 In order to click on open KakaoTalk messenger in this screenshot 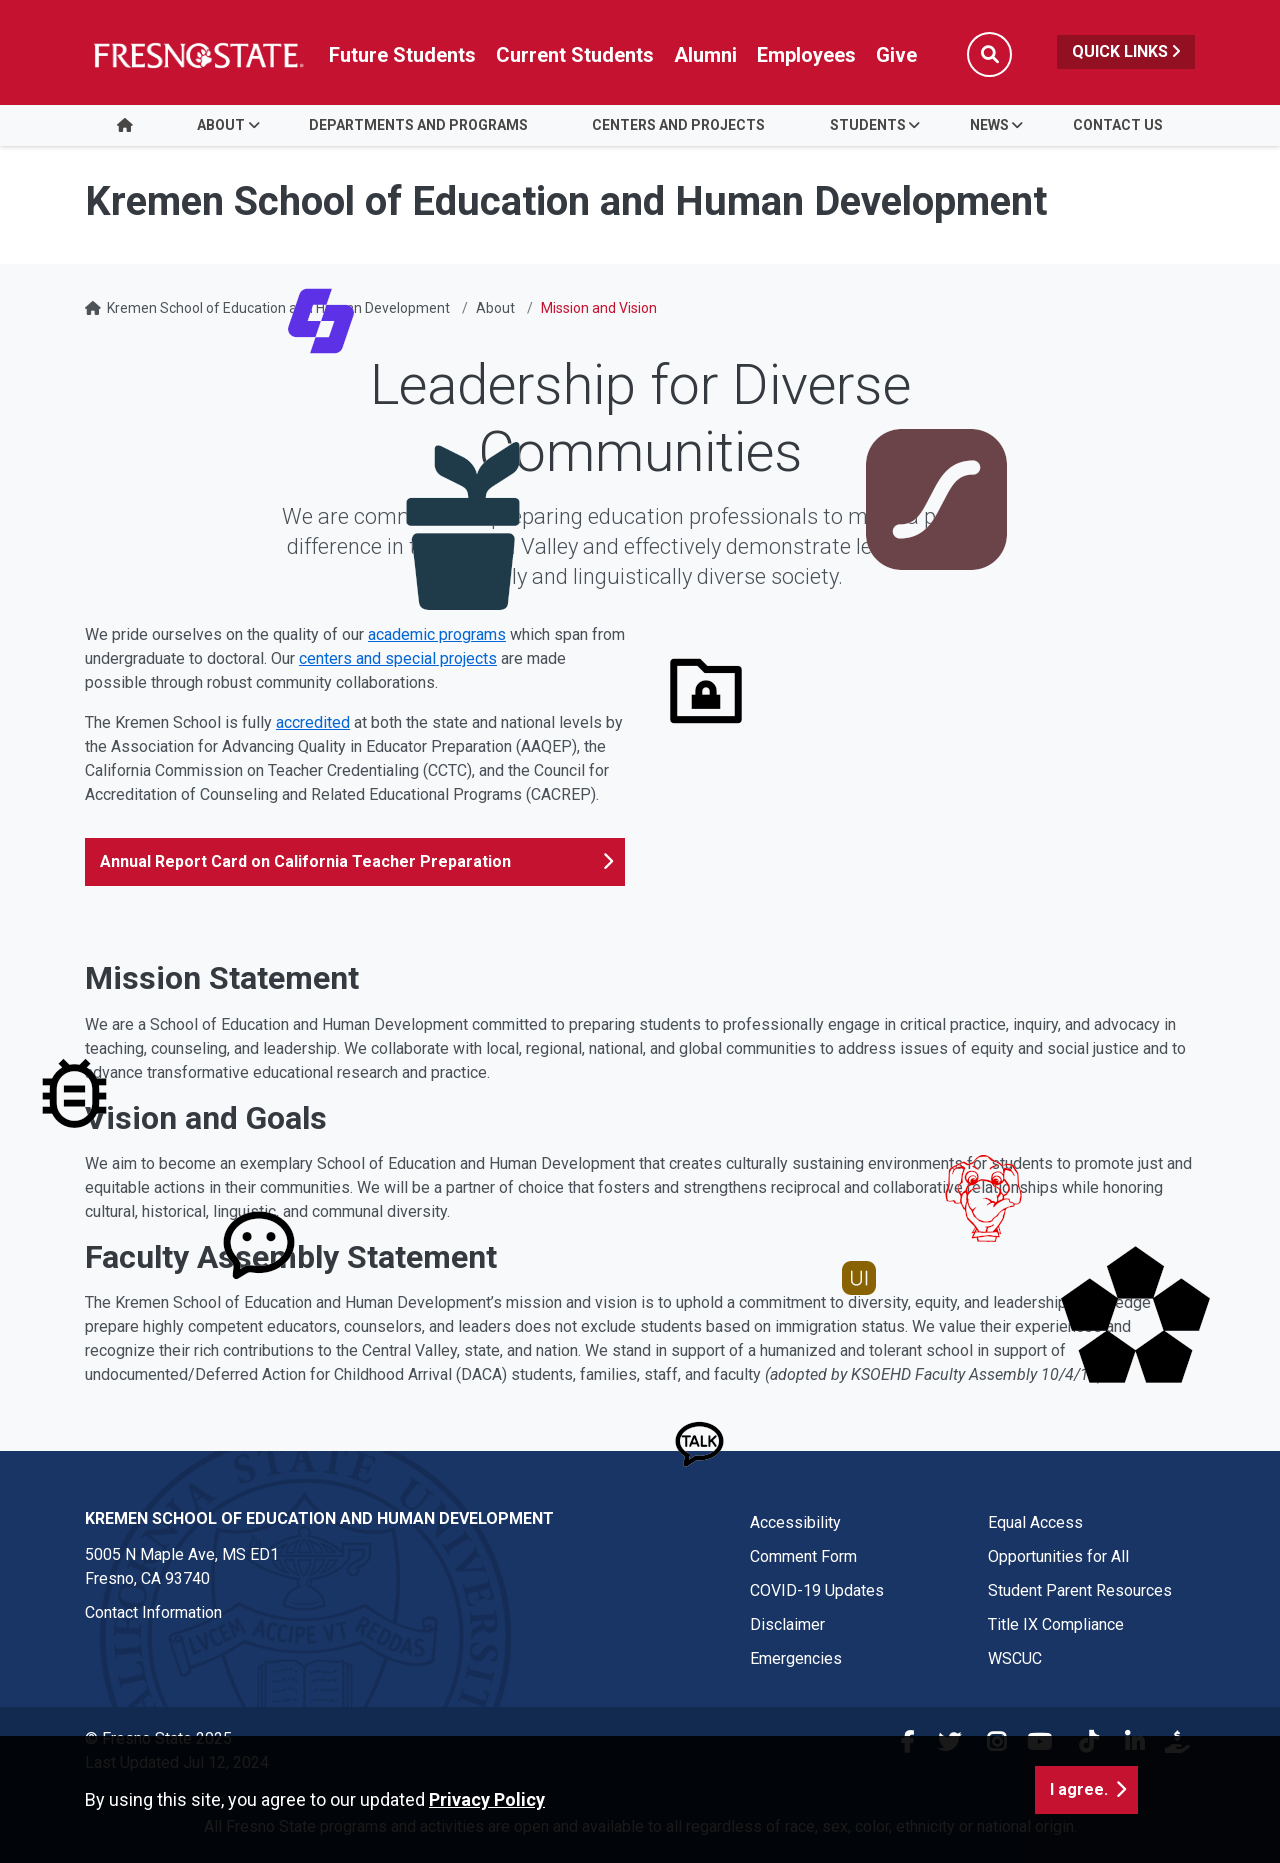, I will do `click(699, 1442)`.